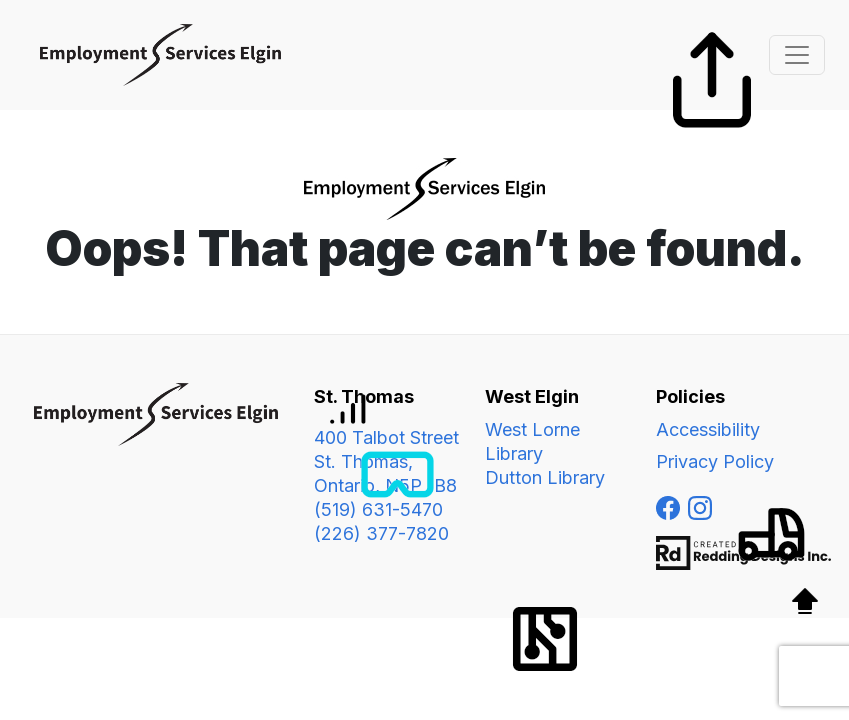  I want to click on indicates strong network or cellular signal strength, so click(353, 405).